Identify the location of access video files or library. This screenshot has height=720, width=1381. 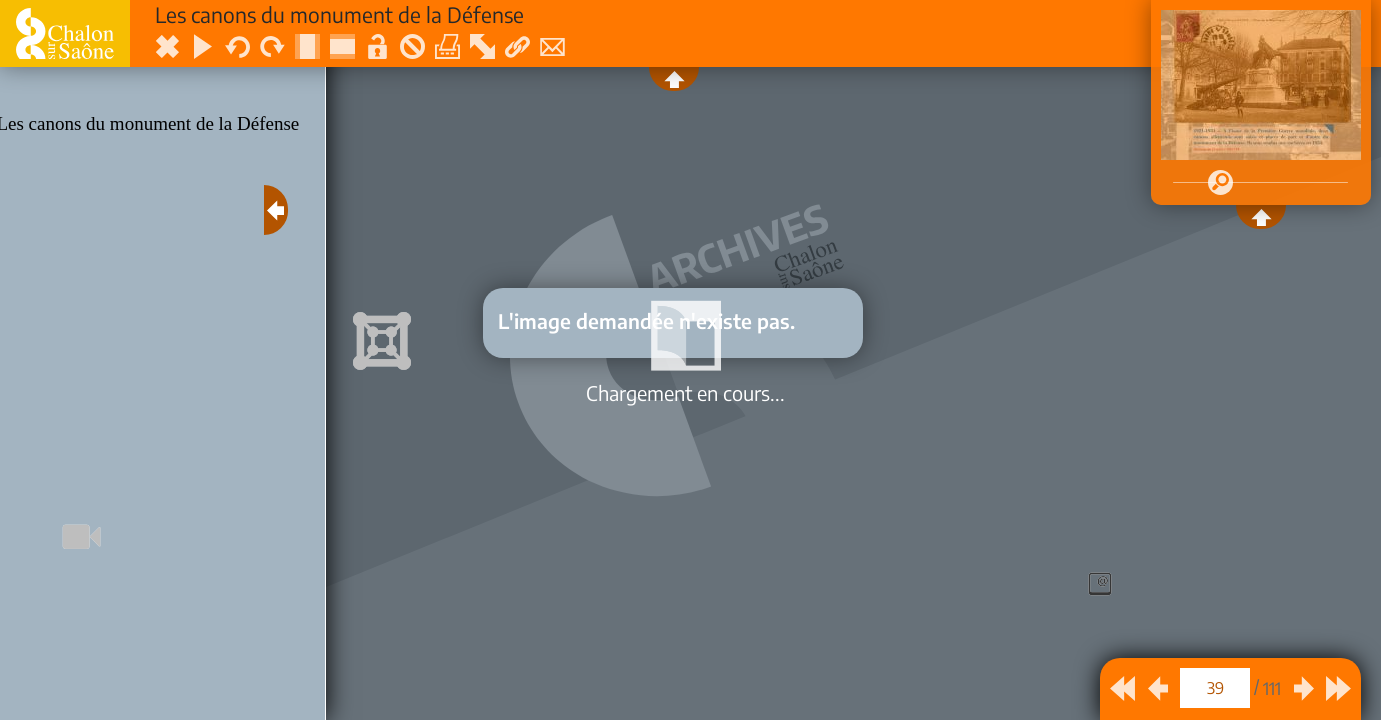
(81, 535).